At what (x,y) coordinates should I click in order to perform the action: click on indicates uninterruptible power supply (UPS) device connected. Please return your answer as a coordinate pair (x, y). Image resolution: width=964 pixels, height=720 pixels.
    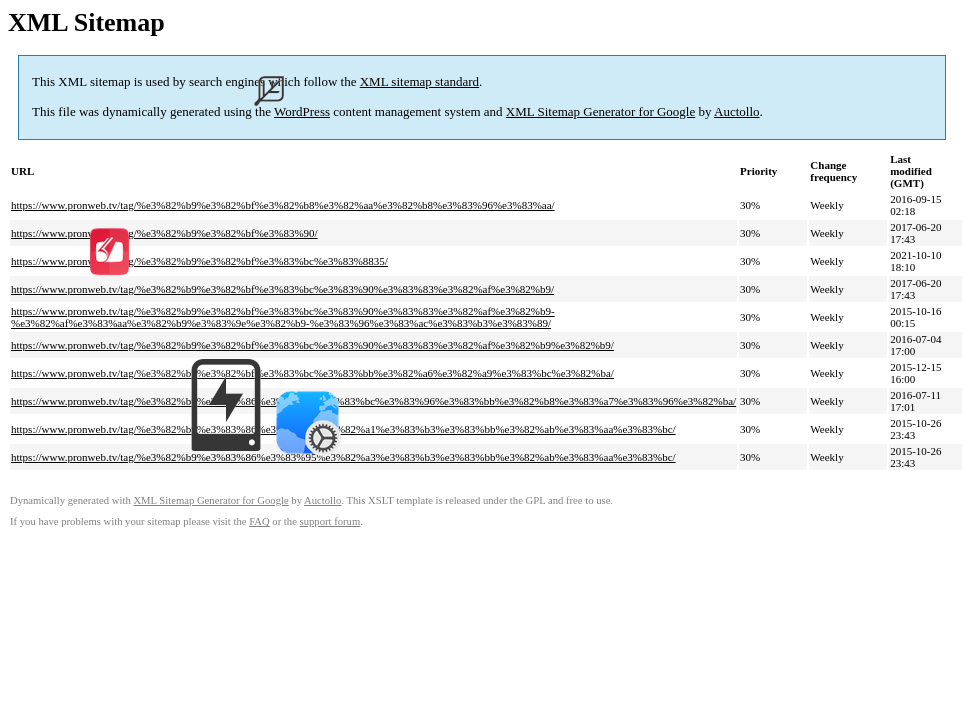
    Looking at the image, I should click on (226, 405).